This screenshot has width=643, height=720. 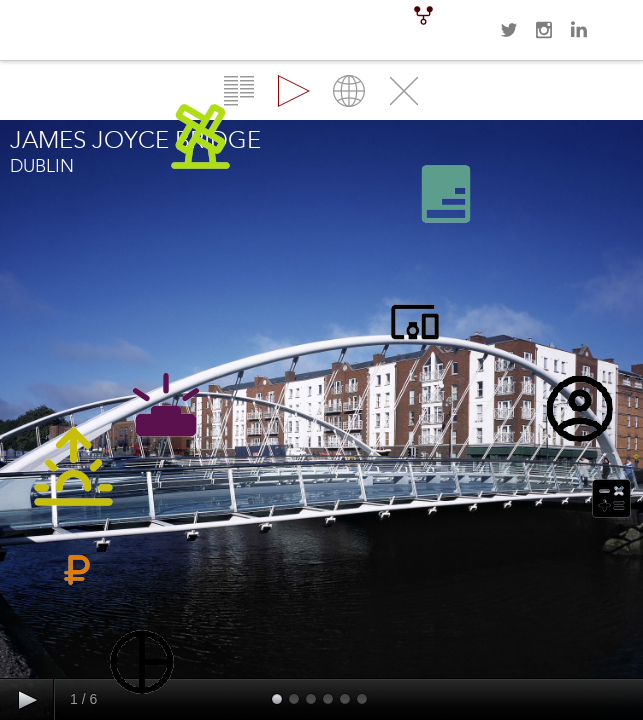 I want to click on indicates russian ruble currency, so click(x=78, y=570).